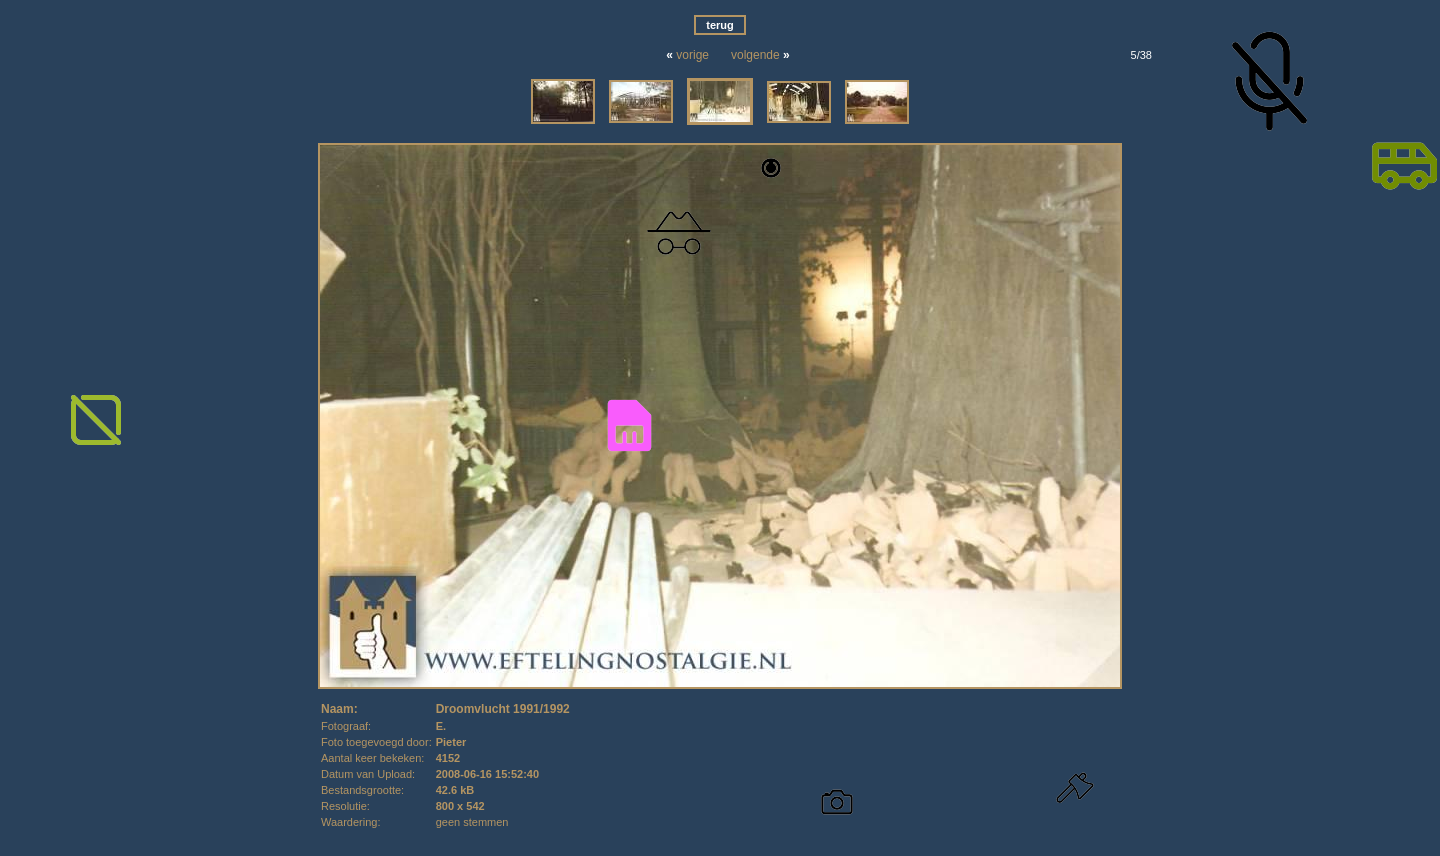 The height and width of the screenshot is (856, 1440). I want to click on indicates loading or processing in progress, so click(771, 168).